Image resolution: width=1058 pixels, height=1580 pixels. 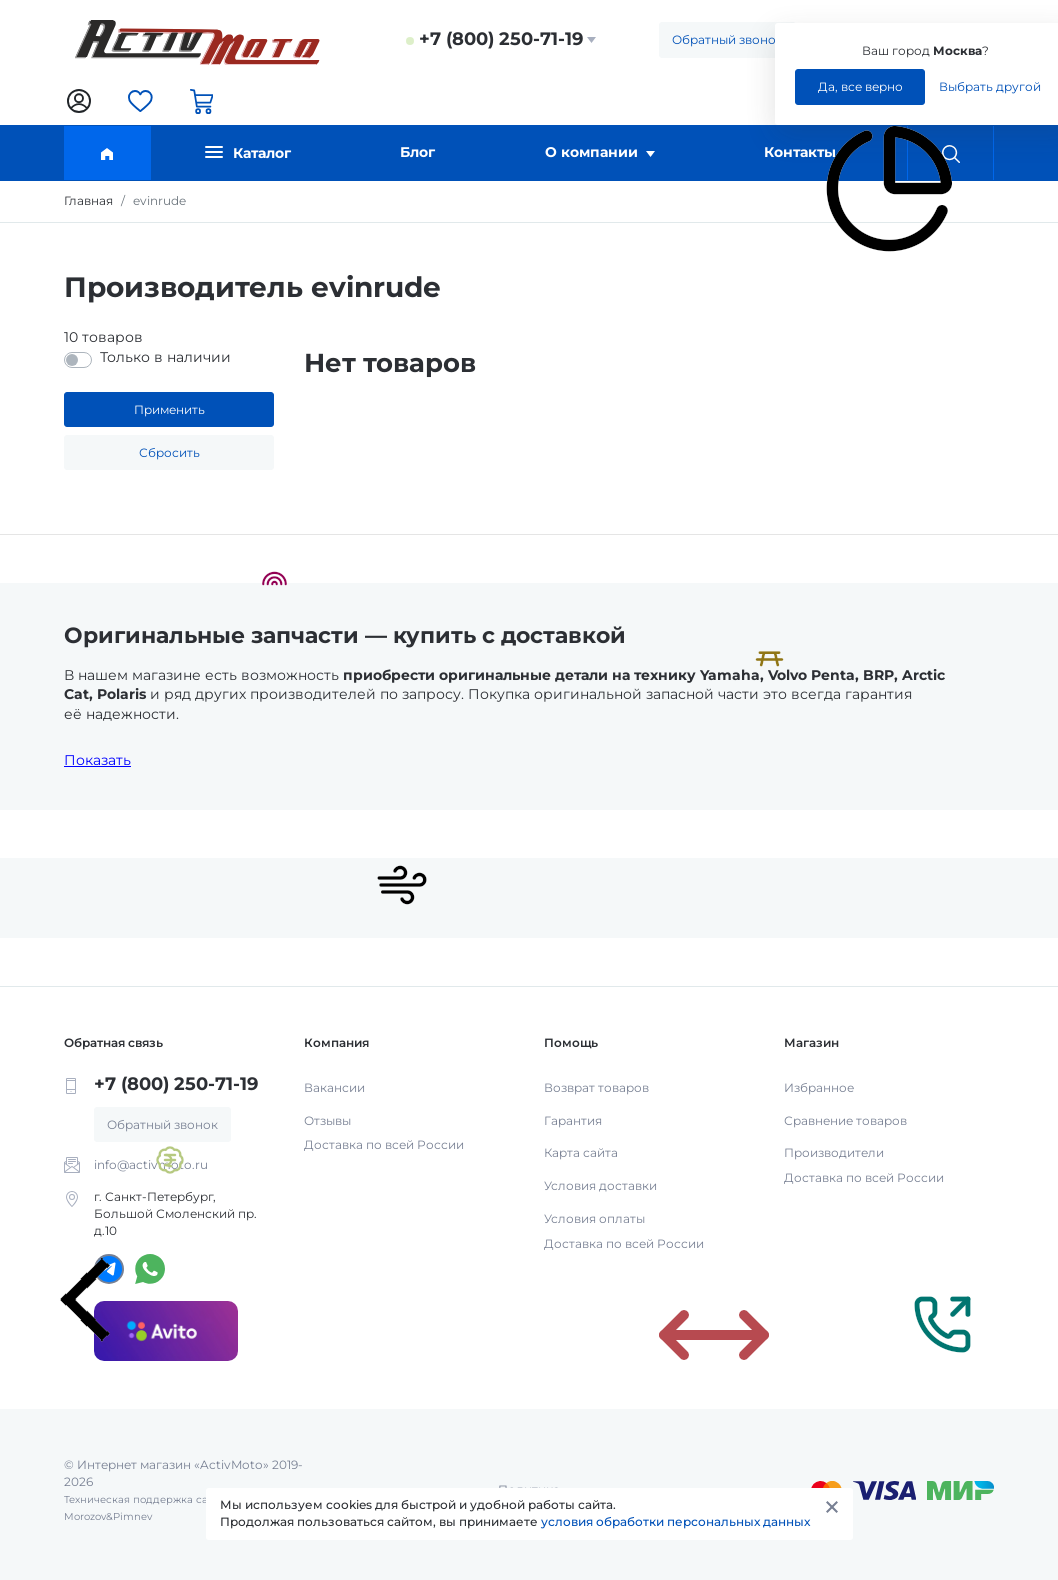 I want to click on make an outgoing call, so click(x=942, y=1324).